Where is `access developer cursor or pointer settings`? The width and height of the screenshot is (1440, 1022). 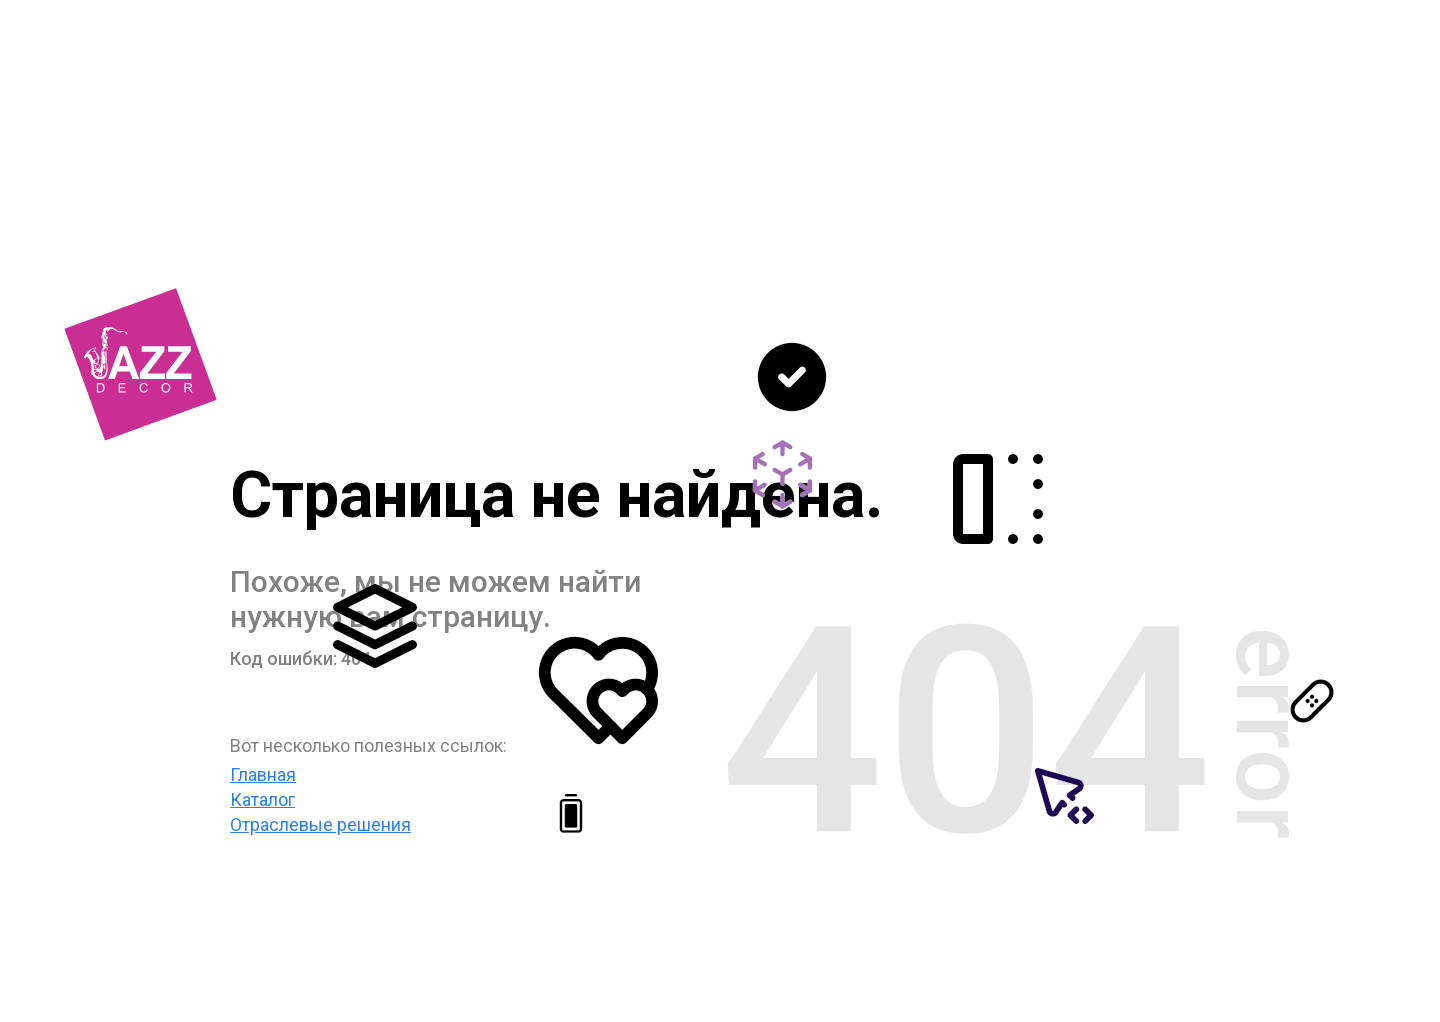
access developer cursor or pointer settings is located at coordinates (1061, 794).